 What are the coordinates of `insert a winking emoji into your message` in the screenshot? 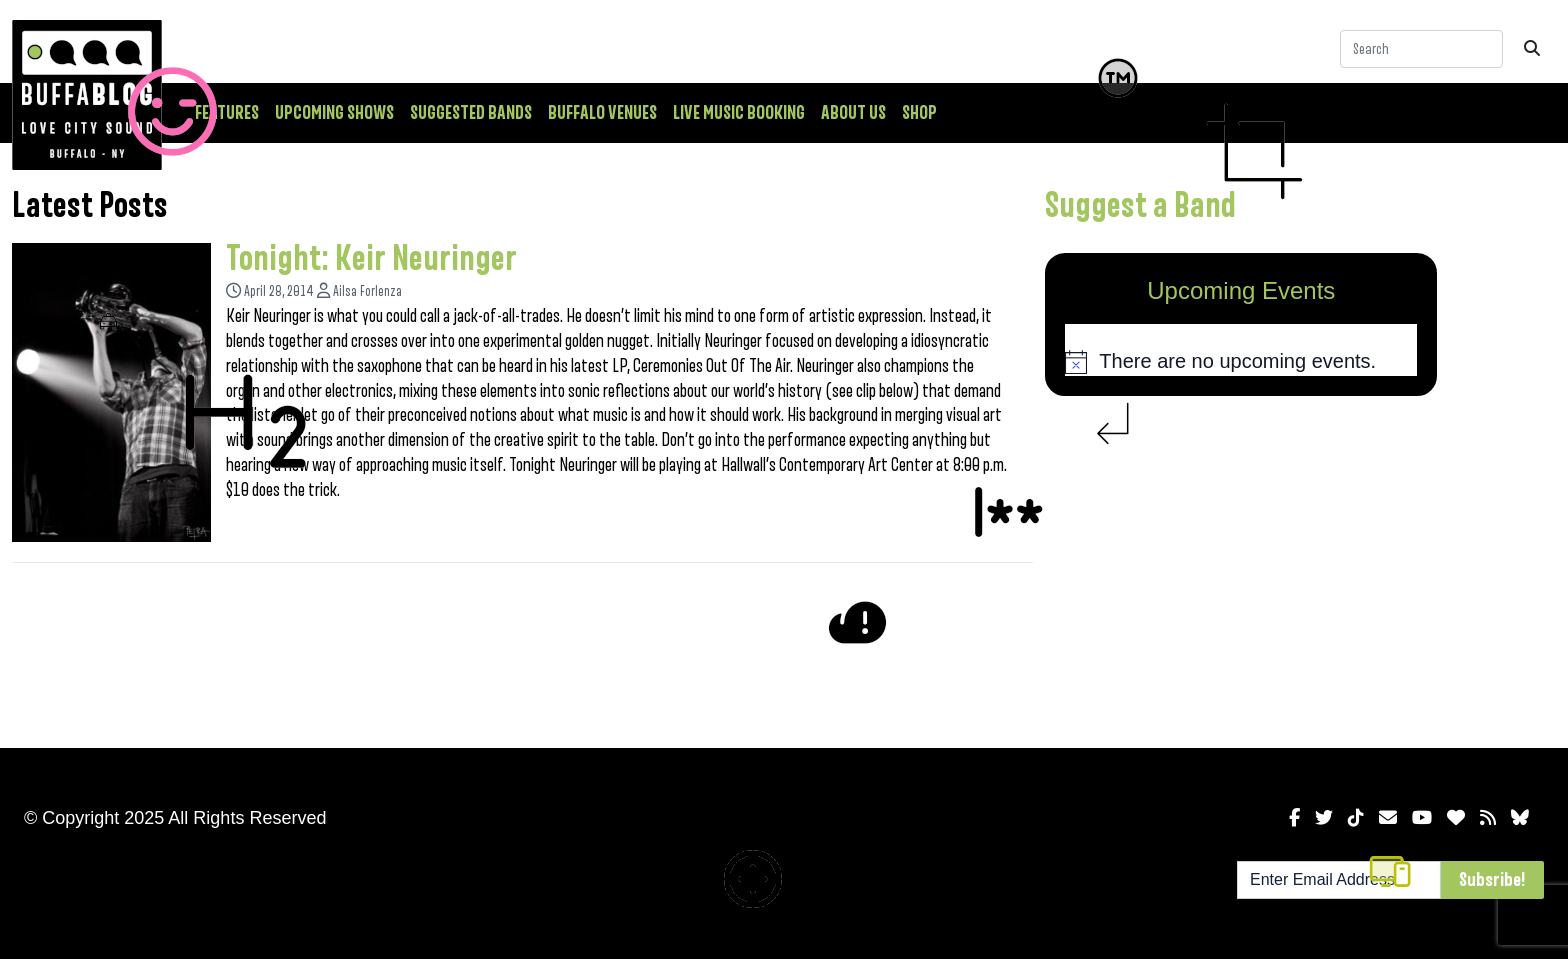 It's located at (172, 111).